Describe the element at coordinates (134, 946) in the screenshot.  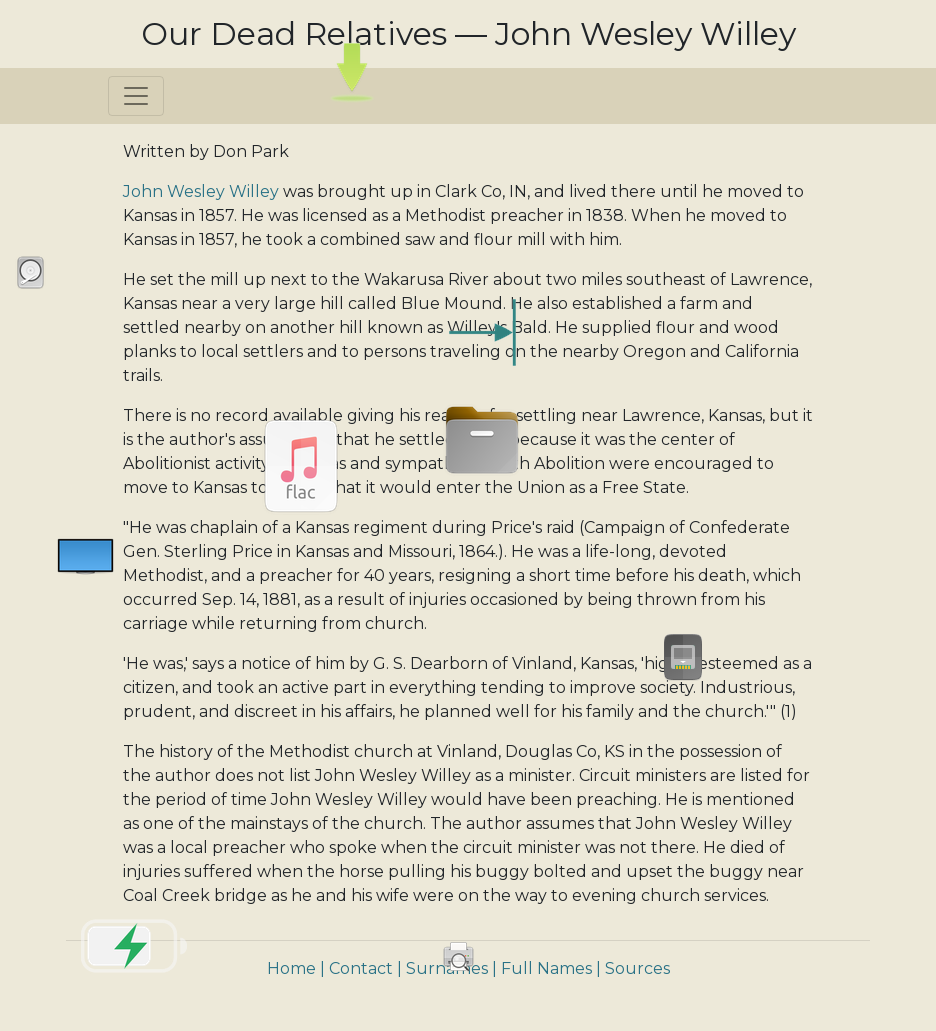
I see `indicates battery is charging at 70% capacity` at that location.